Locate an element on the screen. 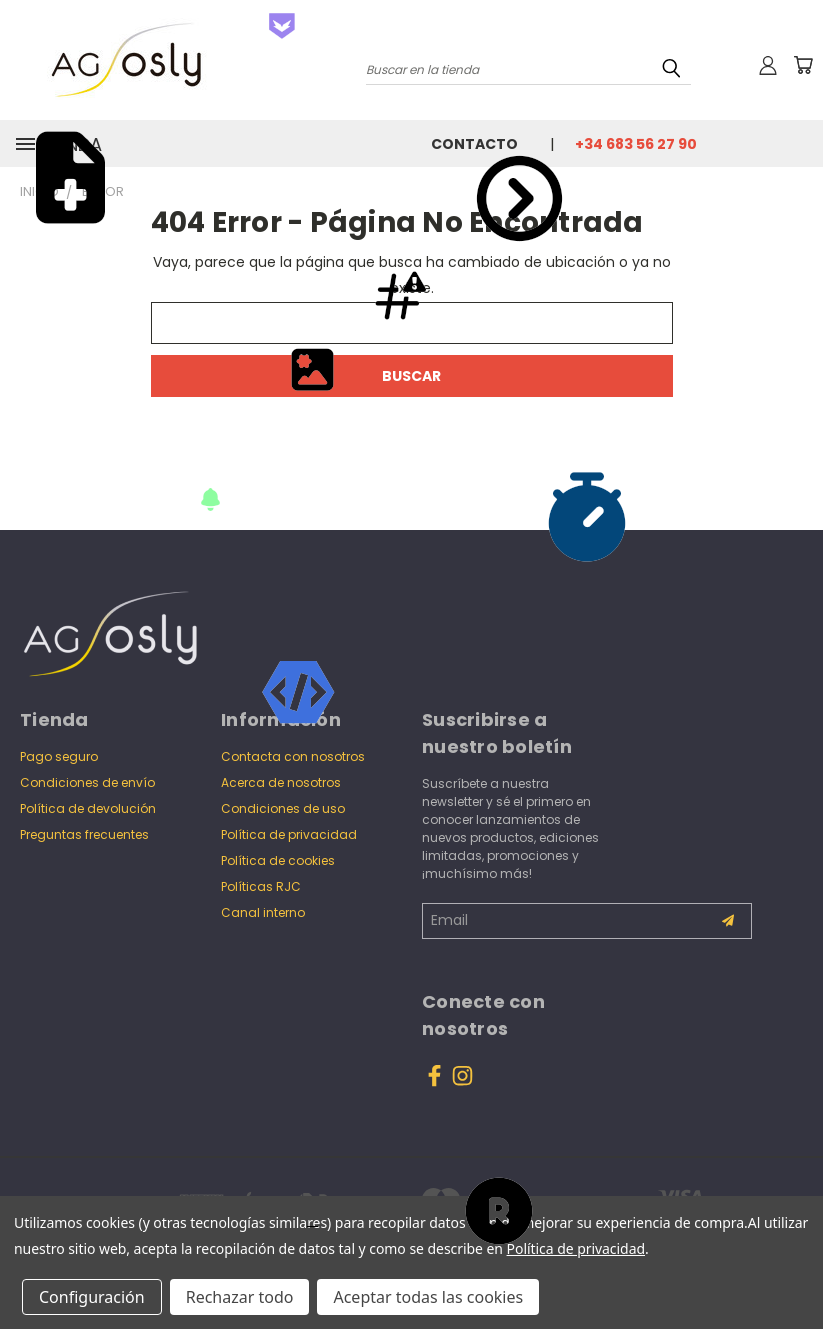 This screenshot has width=823, height=1329. indicates registered trademark status is located at coordinates (499, 1211).